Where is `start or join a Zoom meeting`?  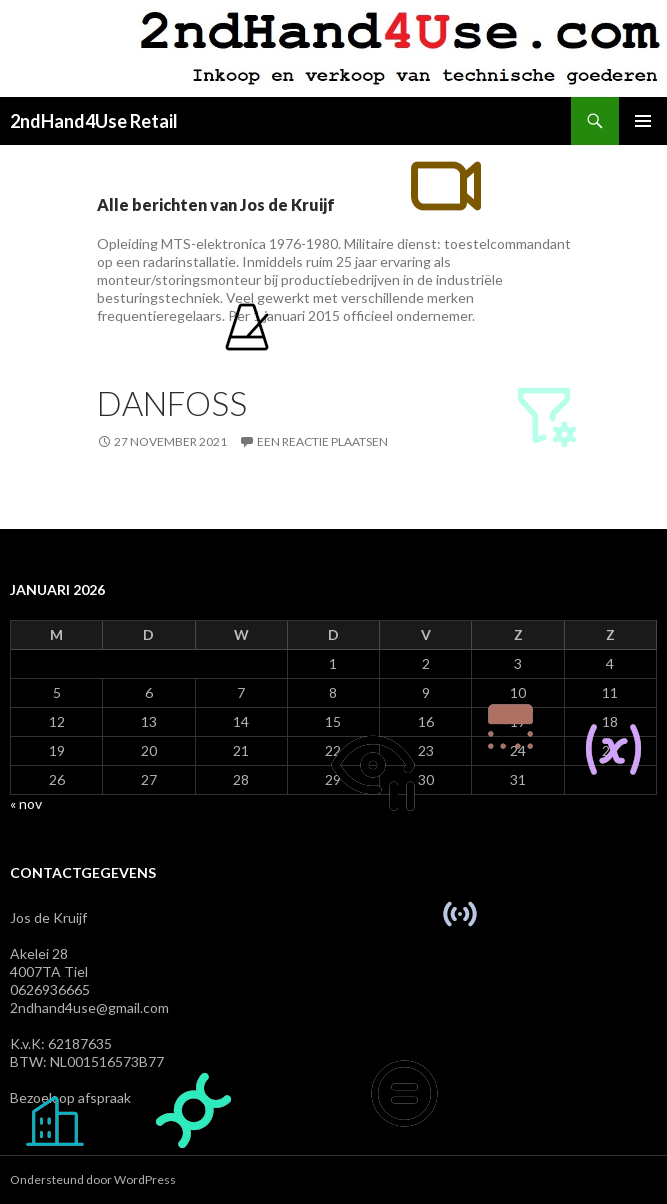
start or join a Zoom meeting is located at coordinates (446, 186).